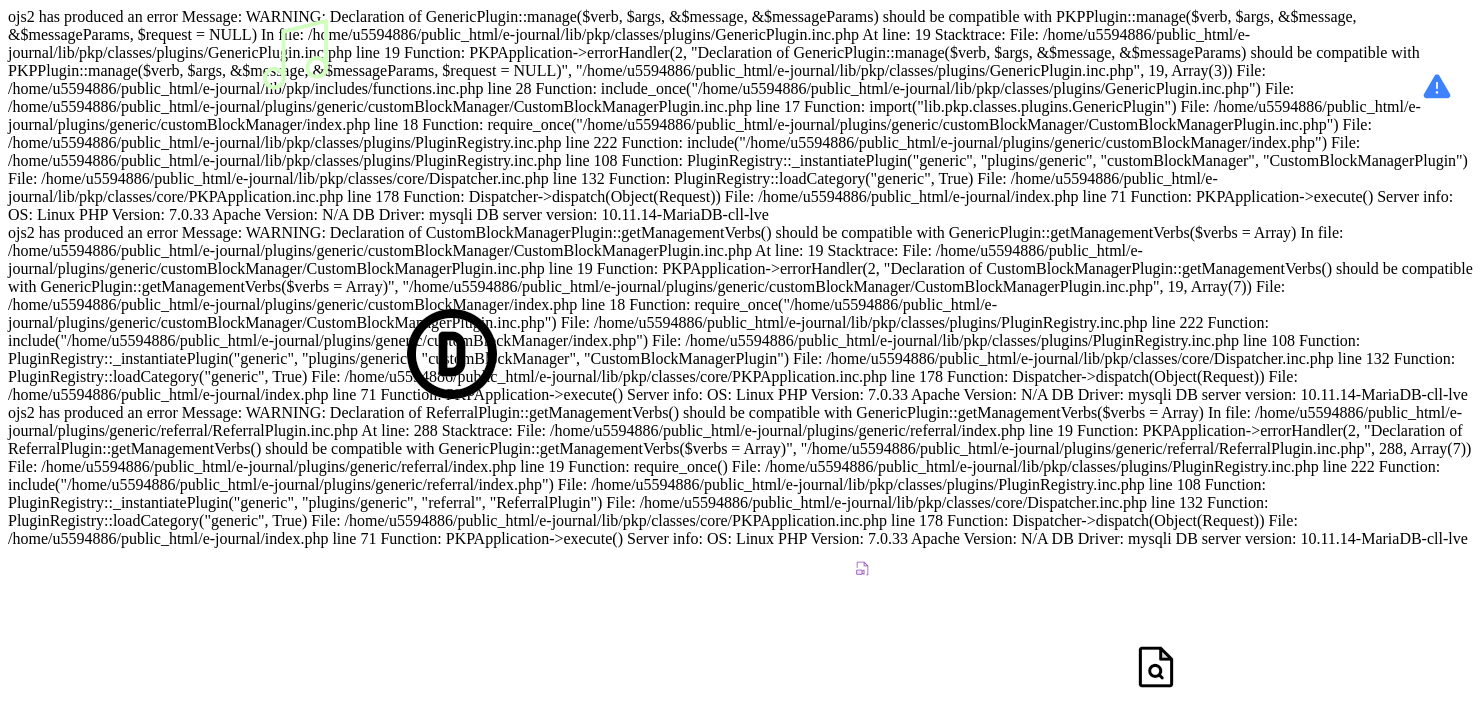 Image resolution: width=1481 pixels, height=720 pixels. Describe the element at coordinates (299, 55) in the screenshot. I see `access music or audio player` at that location.